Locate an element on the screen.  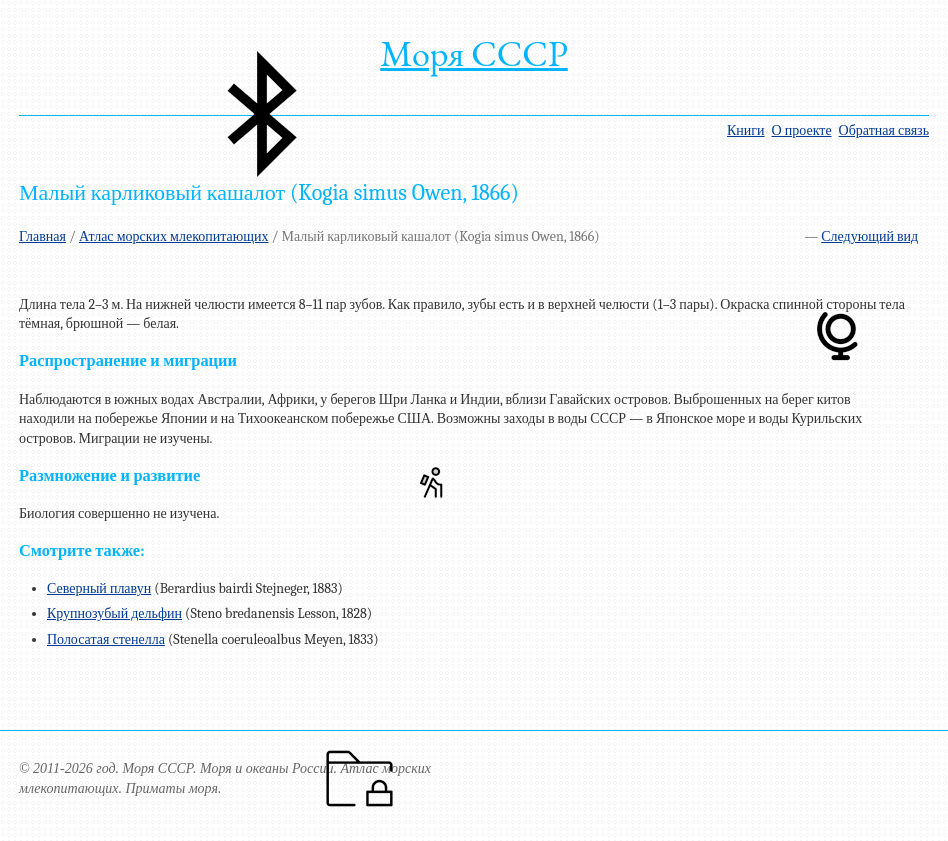
access global or international settings is located at coordinates (839, 334).